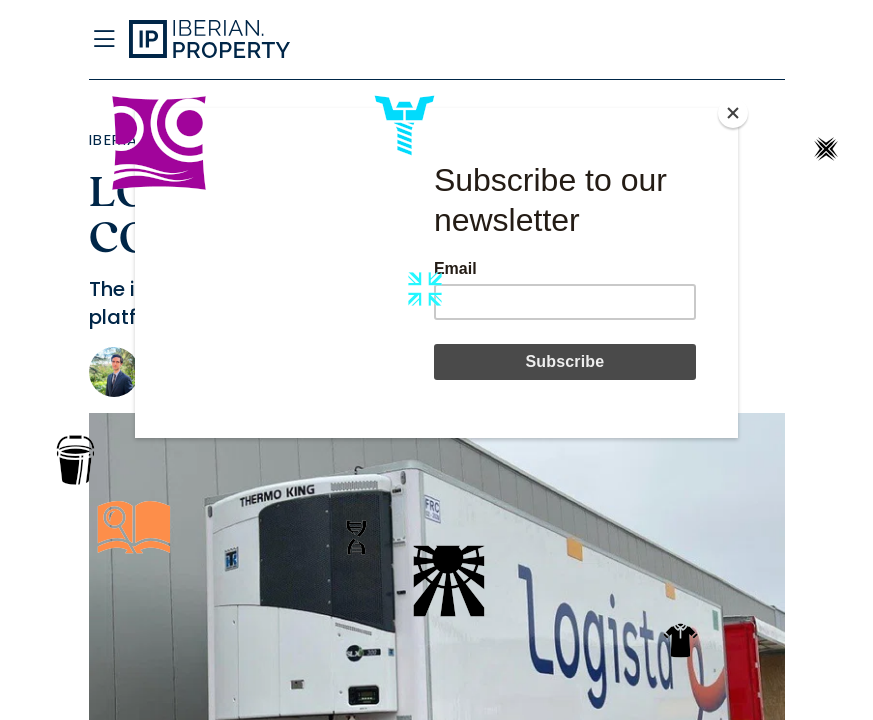 The height and width of the screenshot is (720, 873). What do you see at coordinates (134, 527) in the screenshot?
I see `search through archived documents` at bounding box center [134, 527].